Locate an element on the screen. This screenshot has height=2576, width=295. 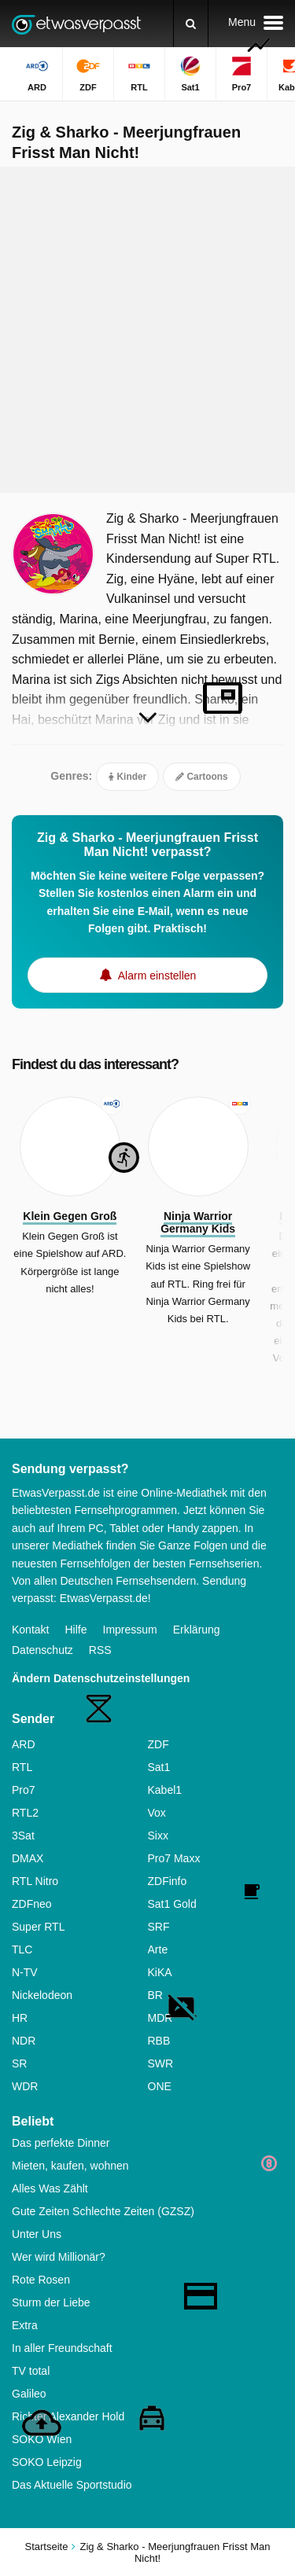
enable picture-in-picture mode is located at coordinates (223, 698).